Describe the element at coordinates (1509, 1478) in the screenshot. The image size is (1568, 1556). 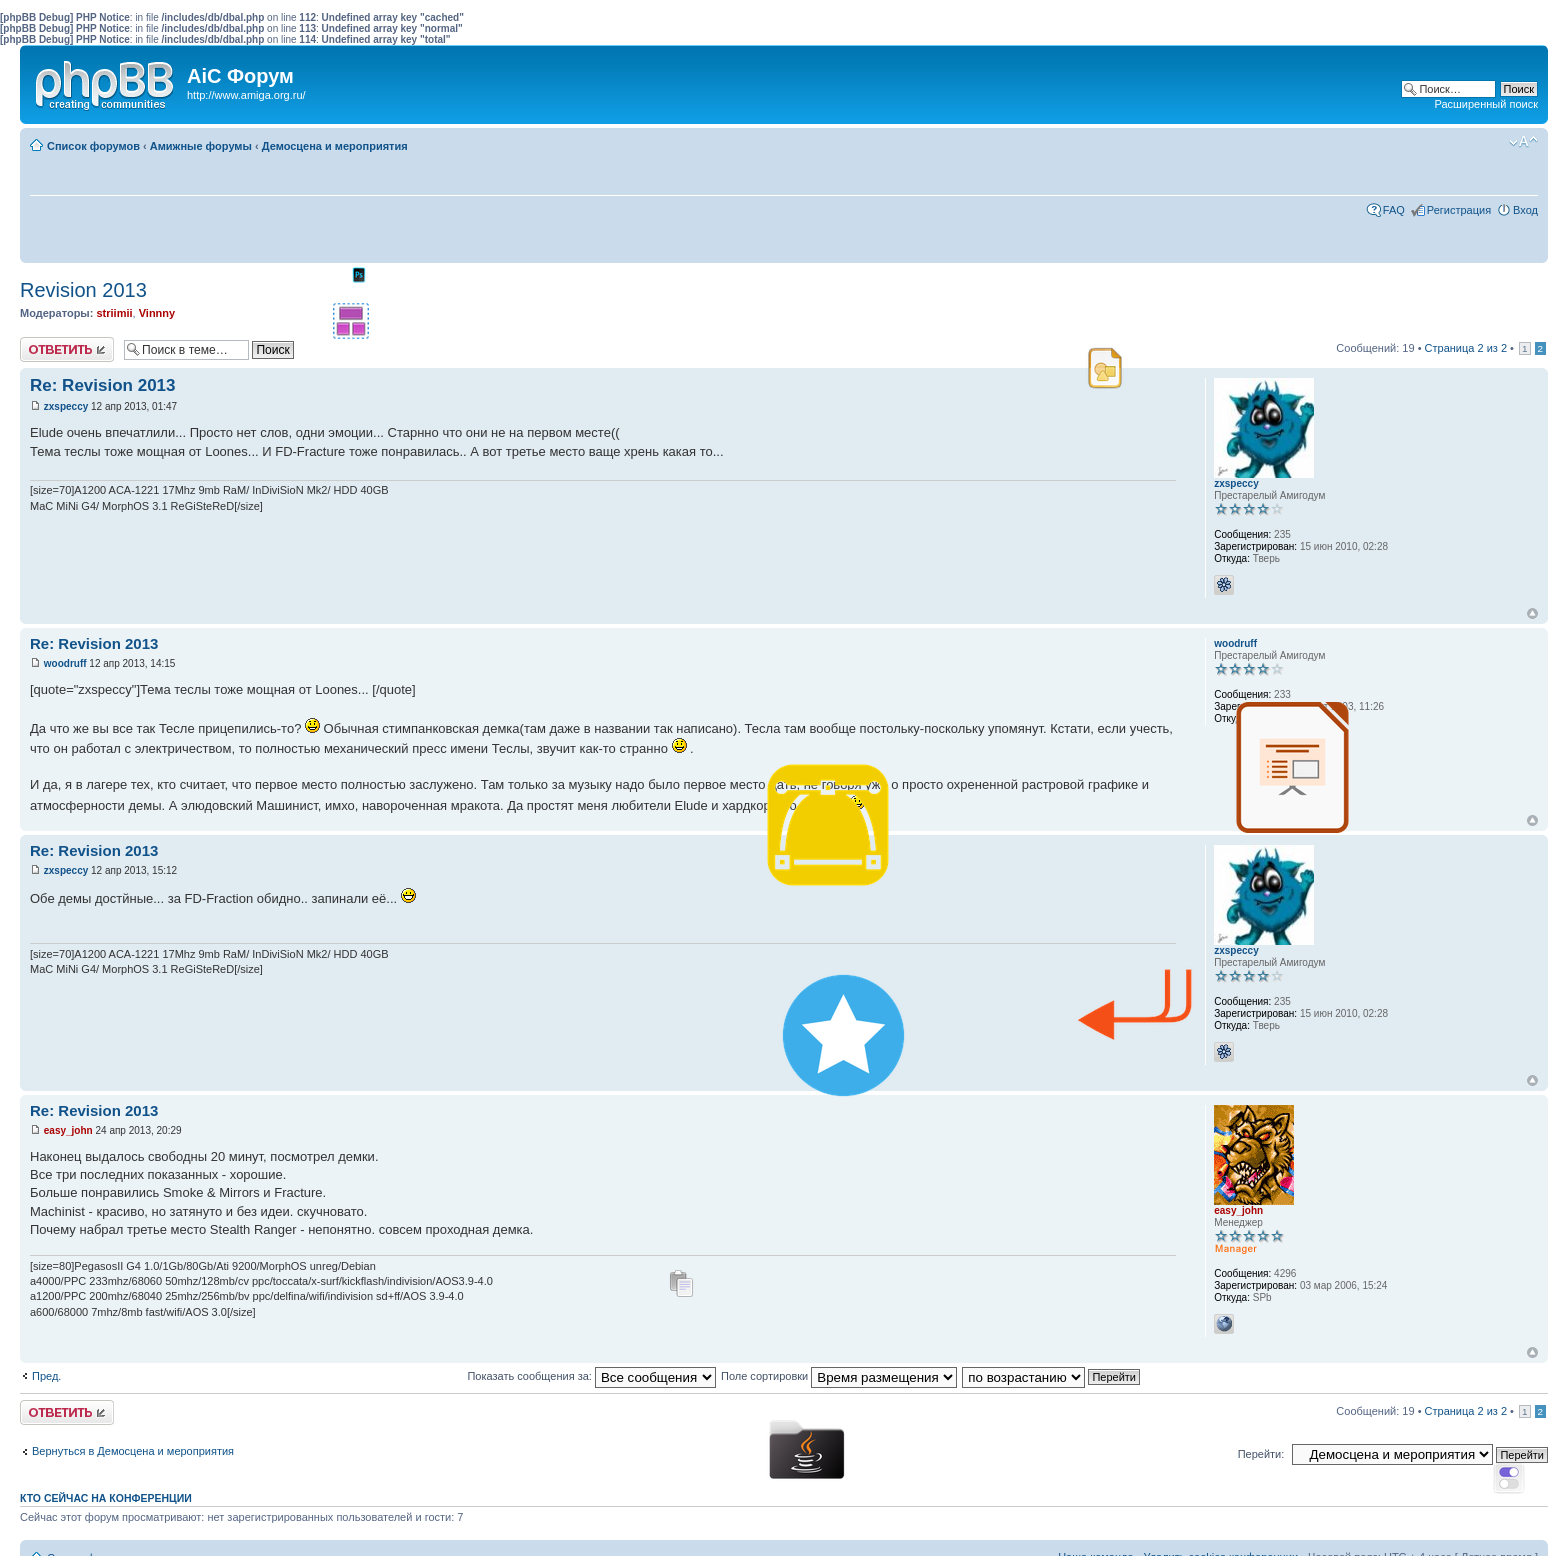
I see `open unity tweak tool settings` at that location.